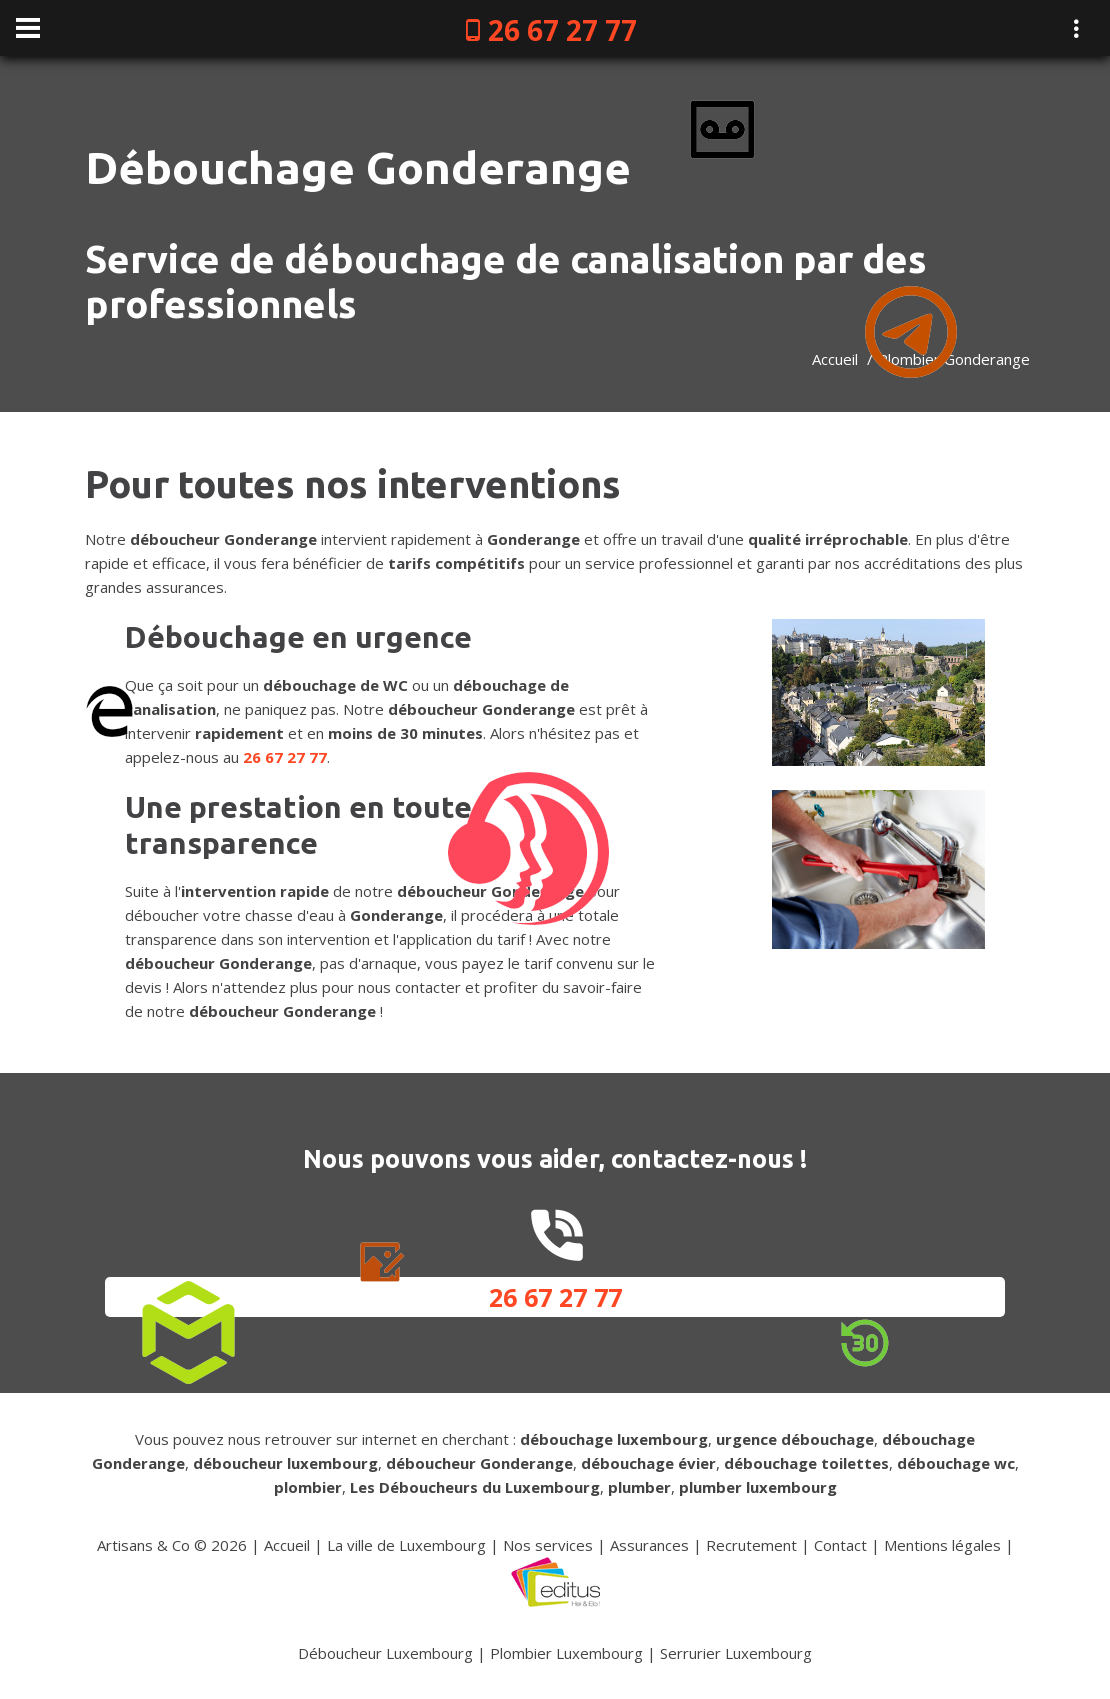  Describe the element at coordinates (528, 848) in the screenshot. I see `open TeamSpeak voice chat application` at that location.